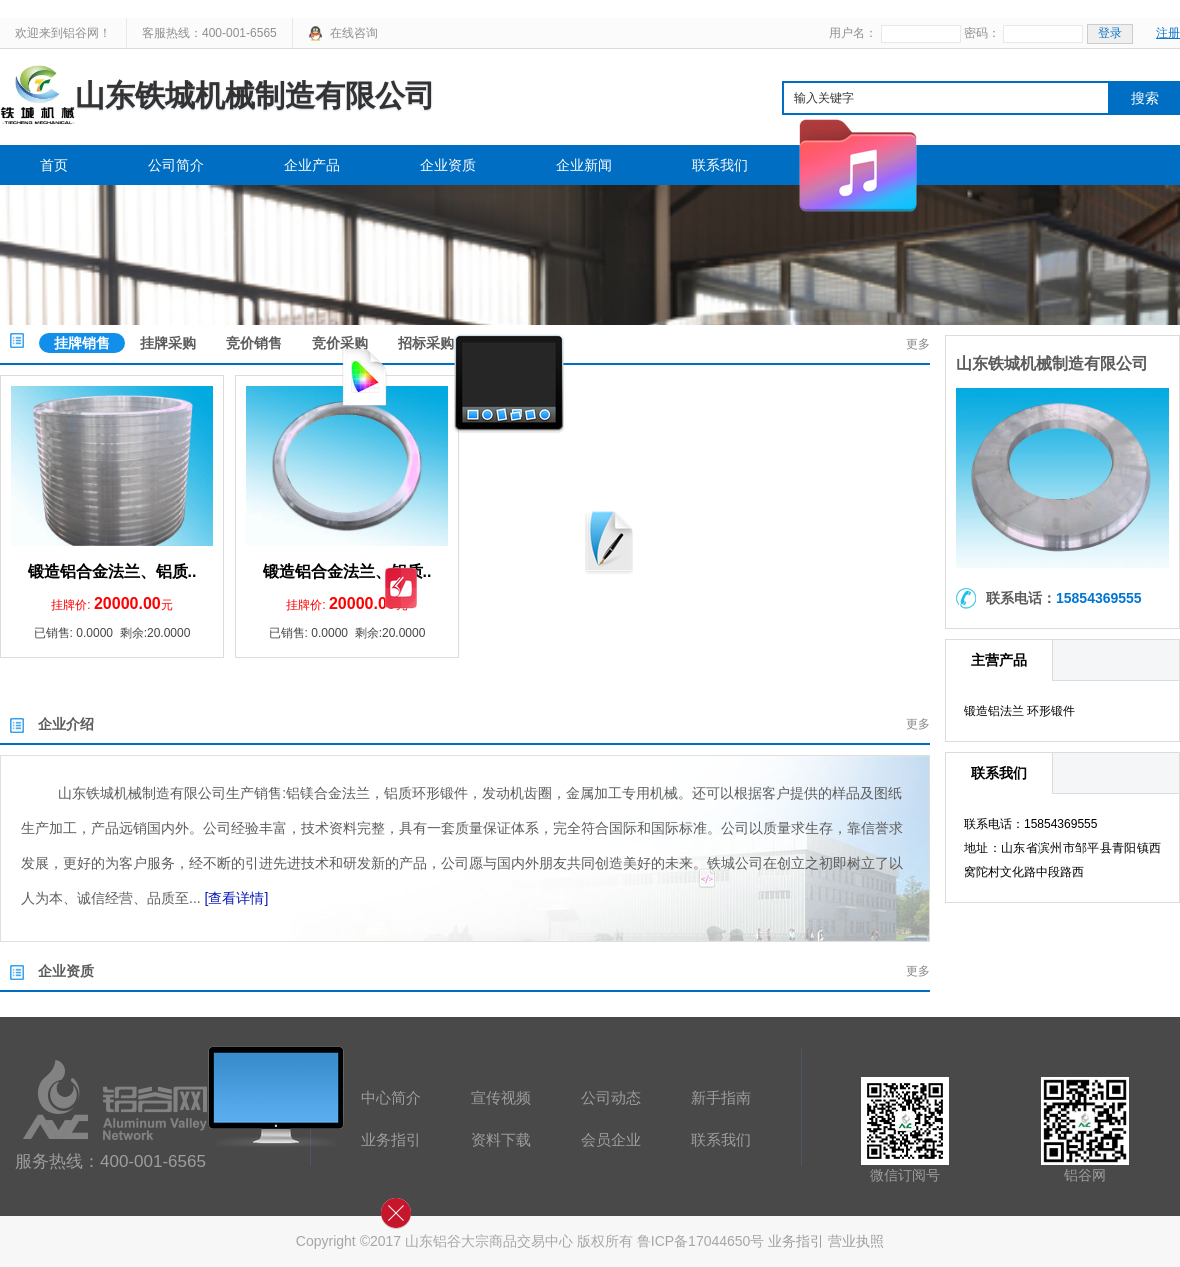  Describe the element at coordinates (857, 168) in the screenshot. I see `open apple music folder` at that location.